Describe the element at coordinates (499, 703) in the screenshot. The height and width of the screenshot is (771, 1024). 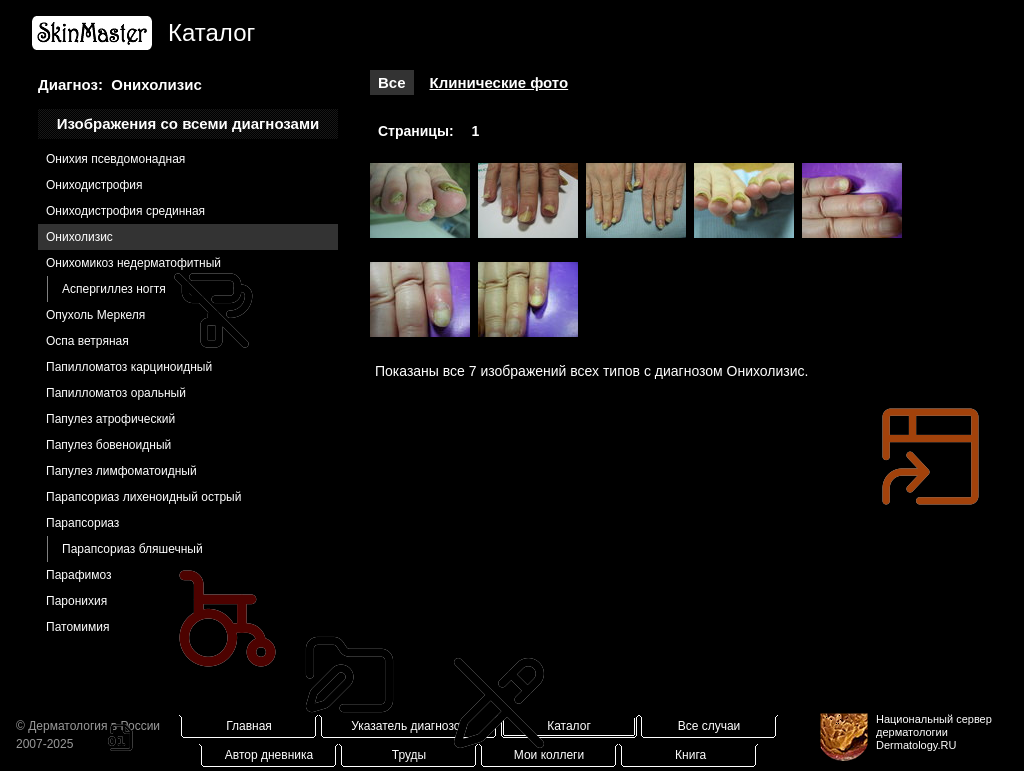
I see `editing is disabled` at that location.